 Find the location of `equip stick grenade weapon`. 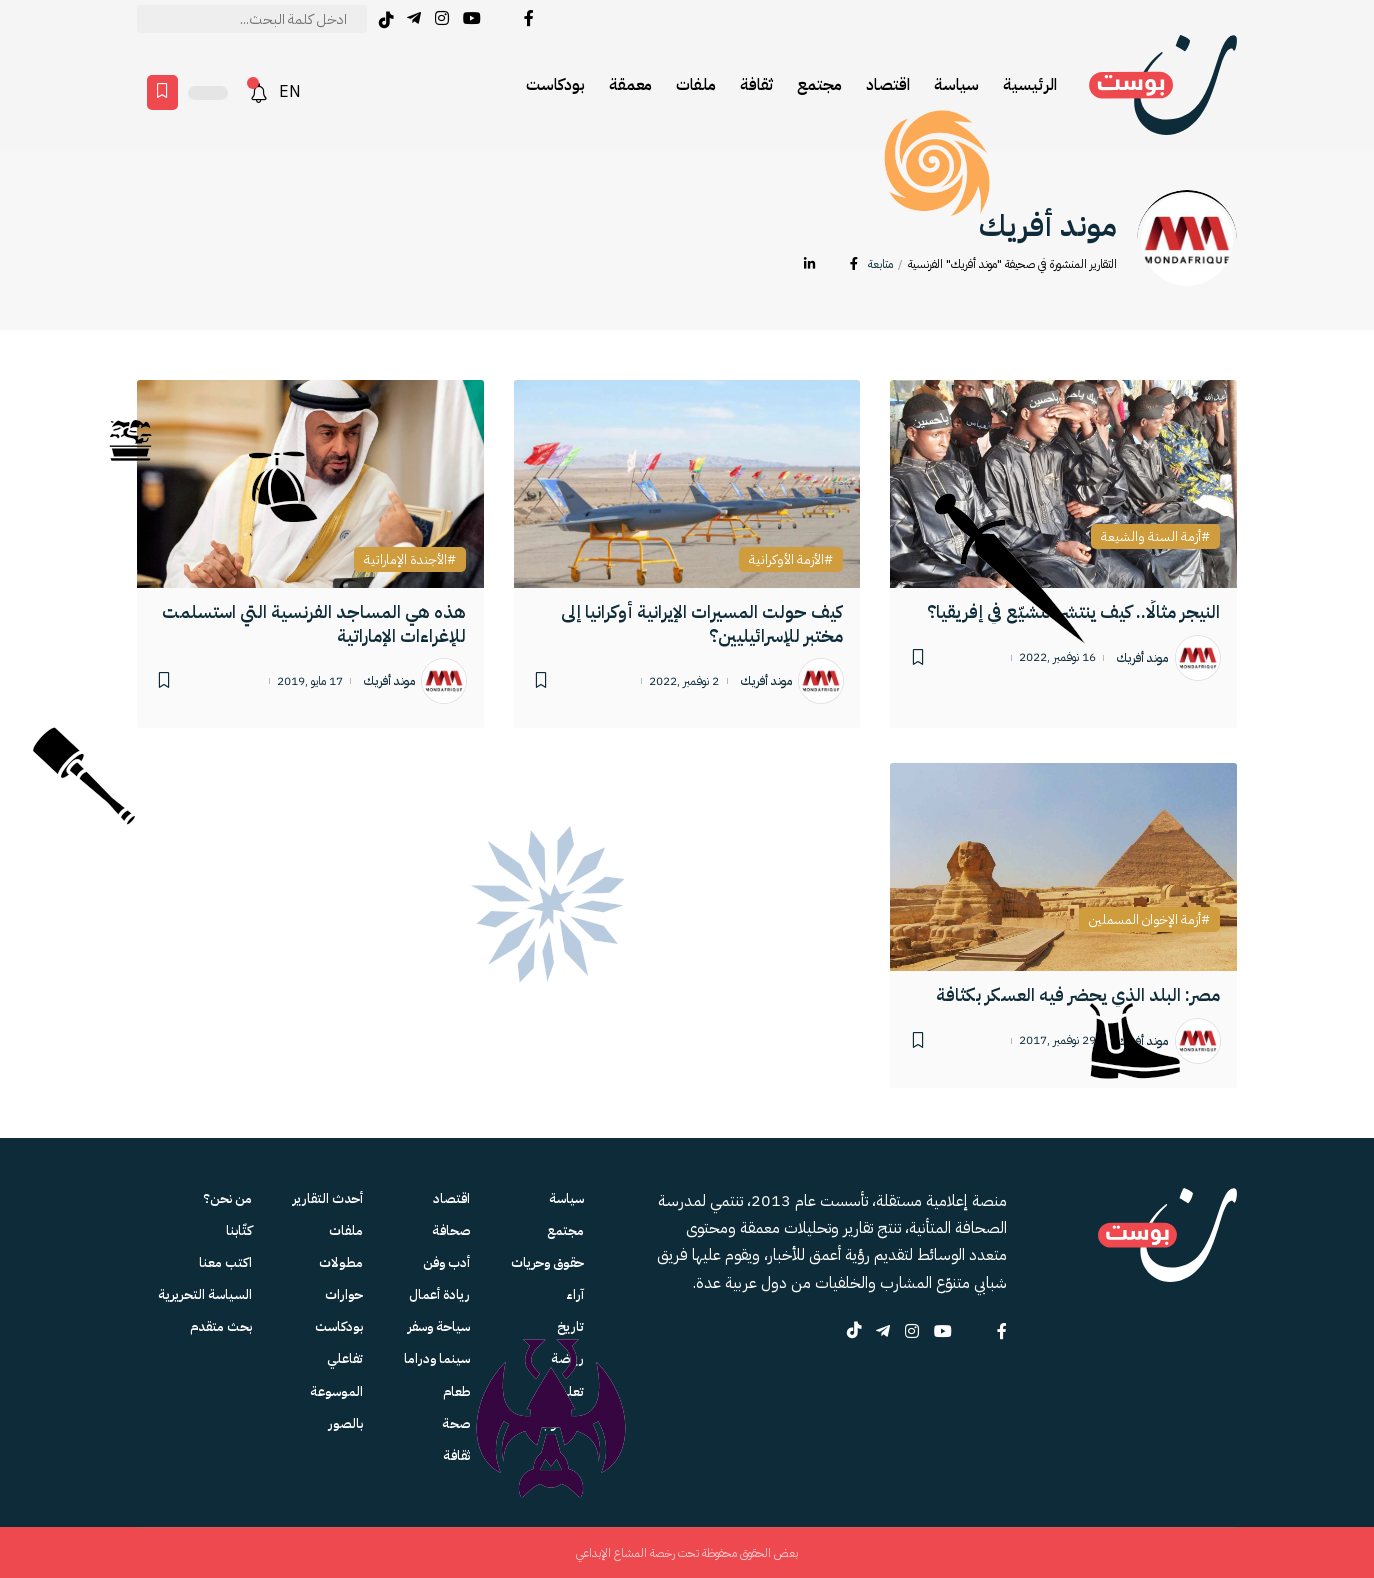

equip stick grenade weapon is located at coordinates (84, 776).